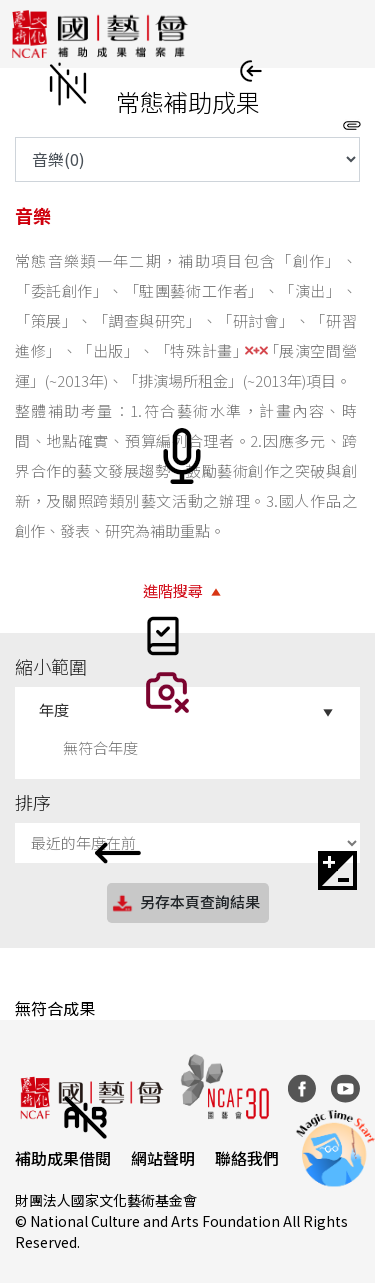  I want to click on mark a book as read or completed, so click(163, 636).